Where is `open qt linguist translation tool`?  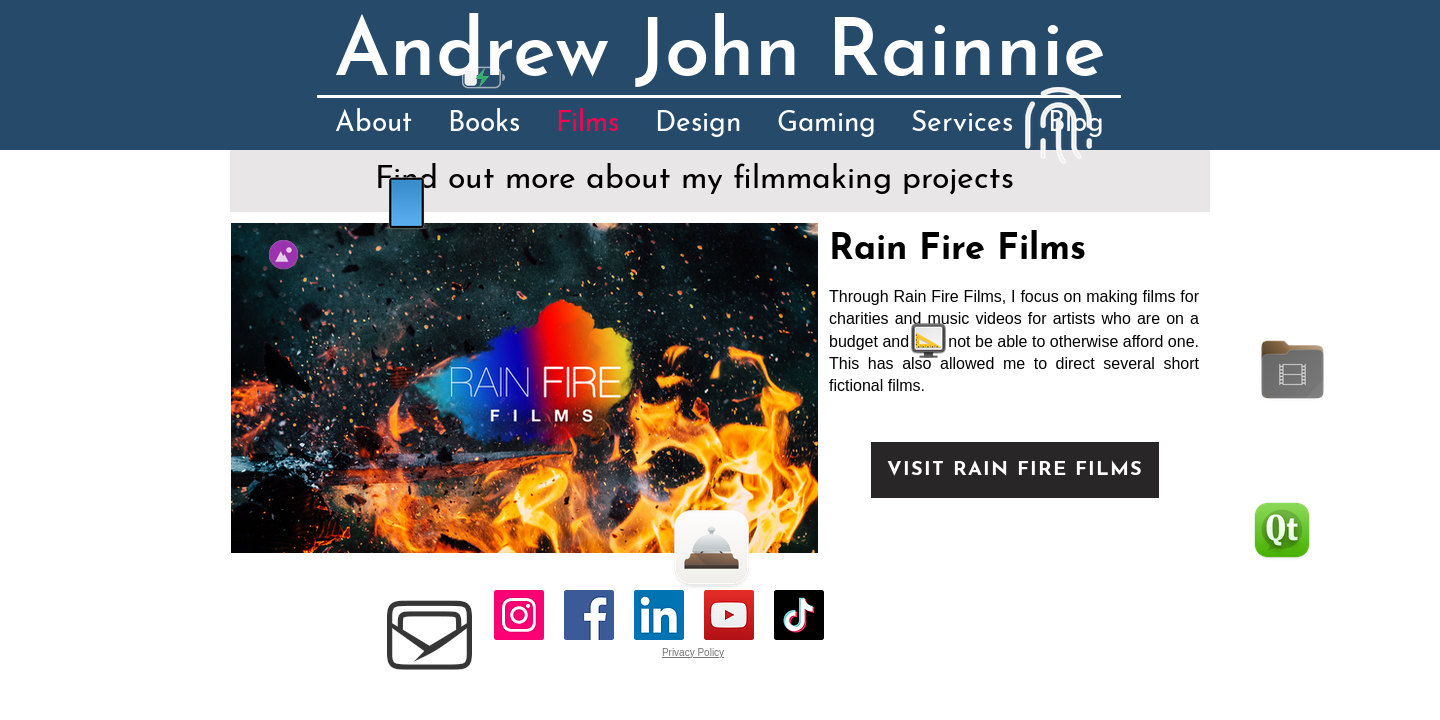
open qt linguist translation tool is located at coordinates (1282, 530).